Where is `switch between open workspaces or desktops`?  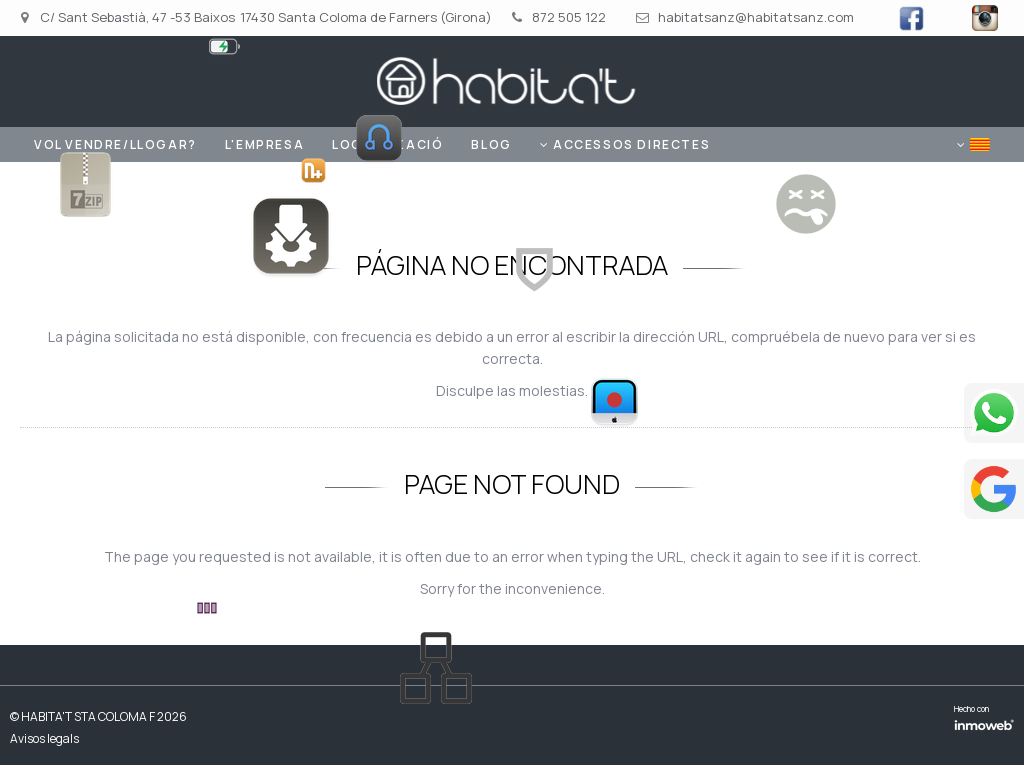 switch between open workspaces or desktops is located at coordinates (207, 608).